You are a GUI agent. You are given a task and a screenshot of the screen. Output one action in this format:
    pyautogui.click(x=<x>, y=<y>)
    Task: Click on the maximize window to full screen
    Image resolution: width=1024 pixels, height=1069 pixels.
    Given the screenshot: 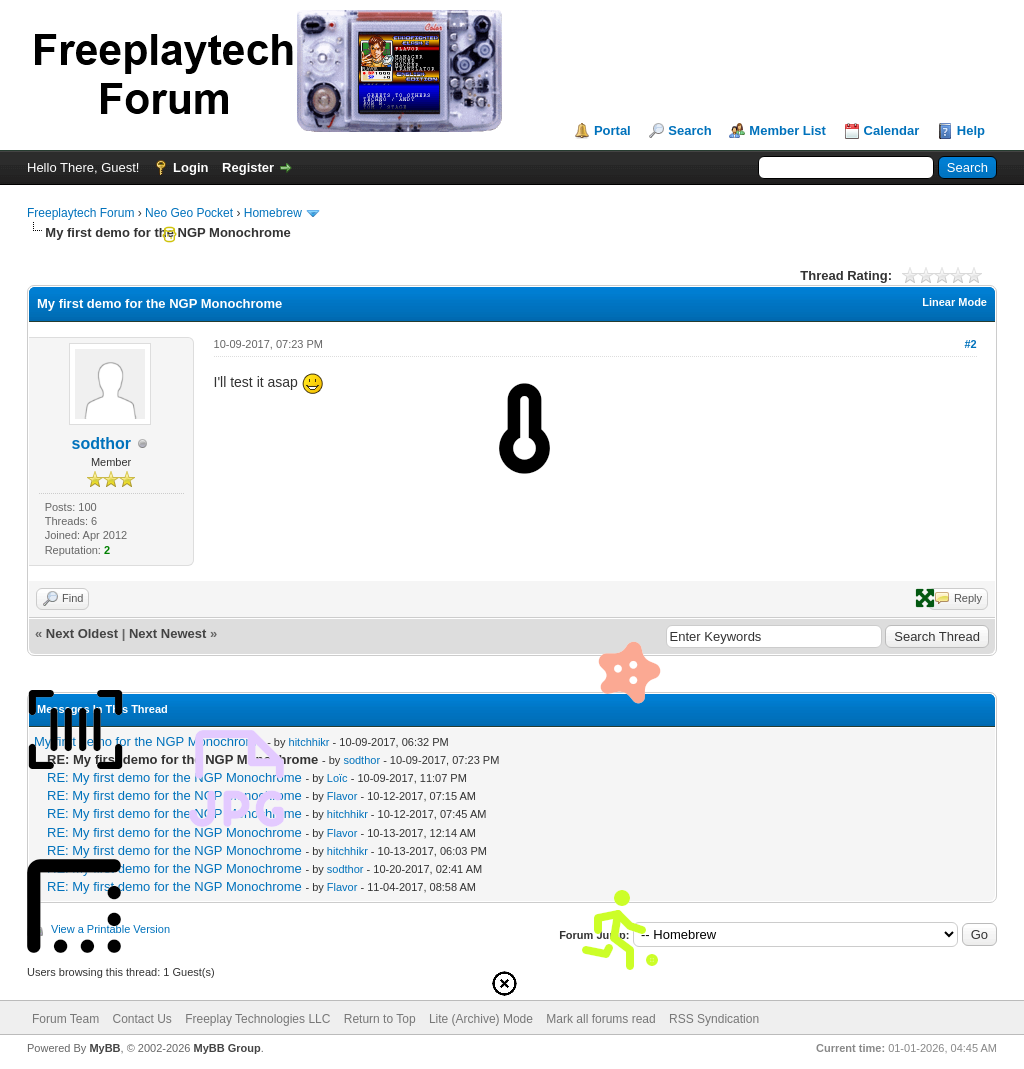 What is the action you would take?
    pyautogui.click(x=925, y=598)
    